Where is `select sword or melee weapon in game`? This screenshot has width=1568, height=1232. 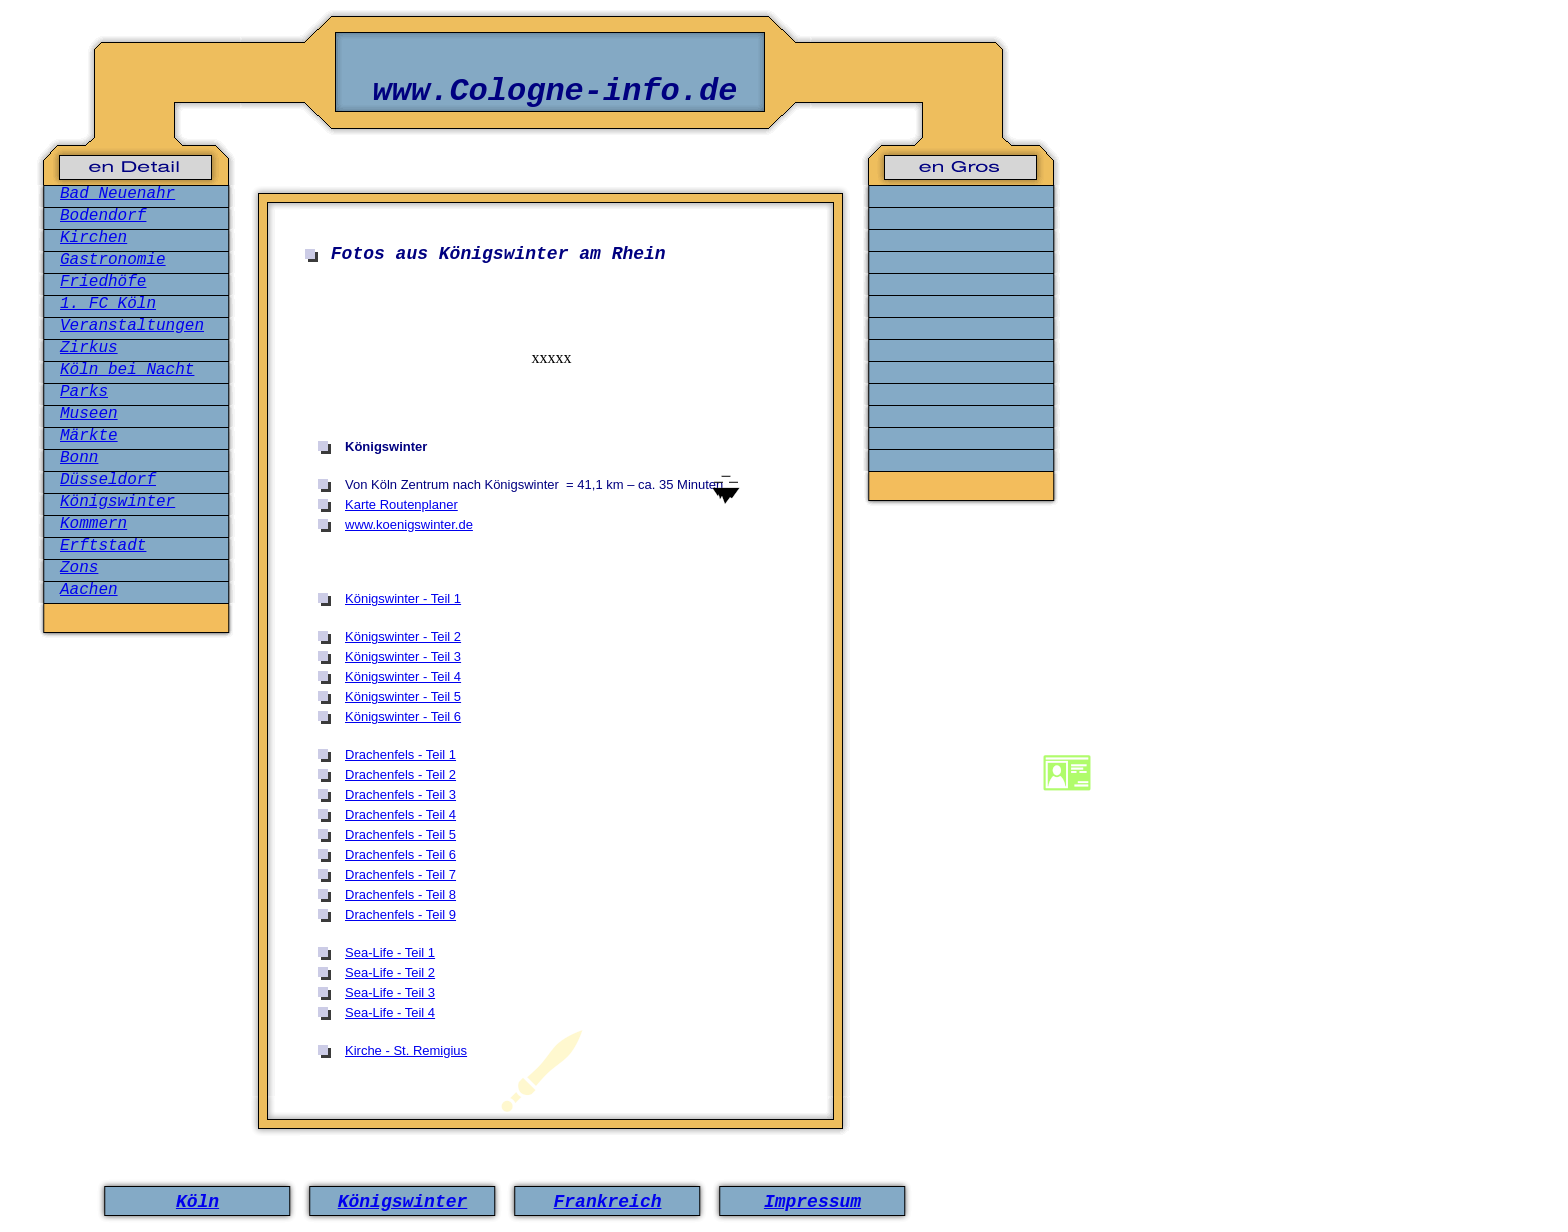
select sword or melee weapon in game is located at coordinates (542, 1071).